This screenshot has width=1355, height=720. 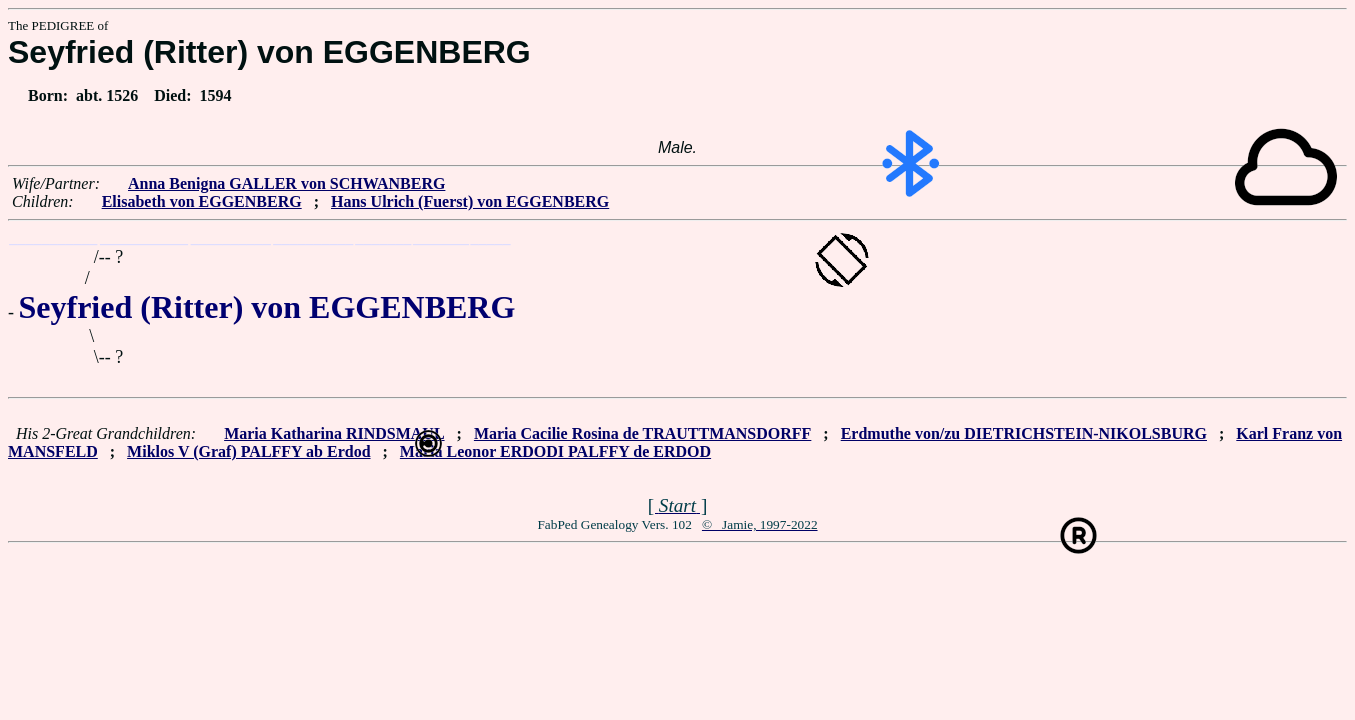 I want to click on indicates copyleft licensing status, so click(x=428, y=443).